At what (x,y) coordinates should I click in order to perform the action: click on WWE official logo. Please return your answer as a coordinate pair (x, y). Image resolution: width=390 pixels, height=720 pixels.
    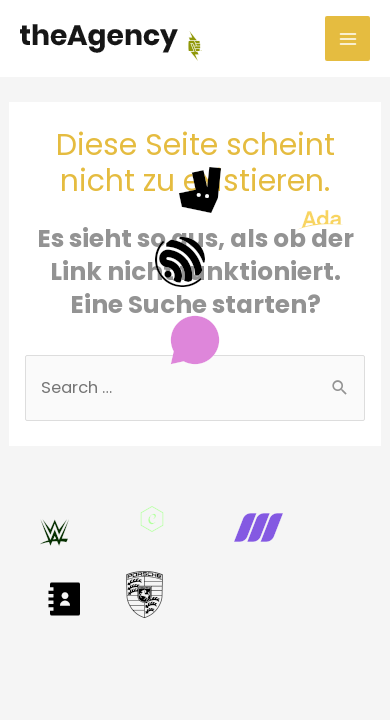
    Looking at the image, I should click on (54, 532).